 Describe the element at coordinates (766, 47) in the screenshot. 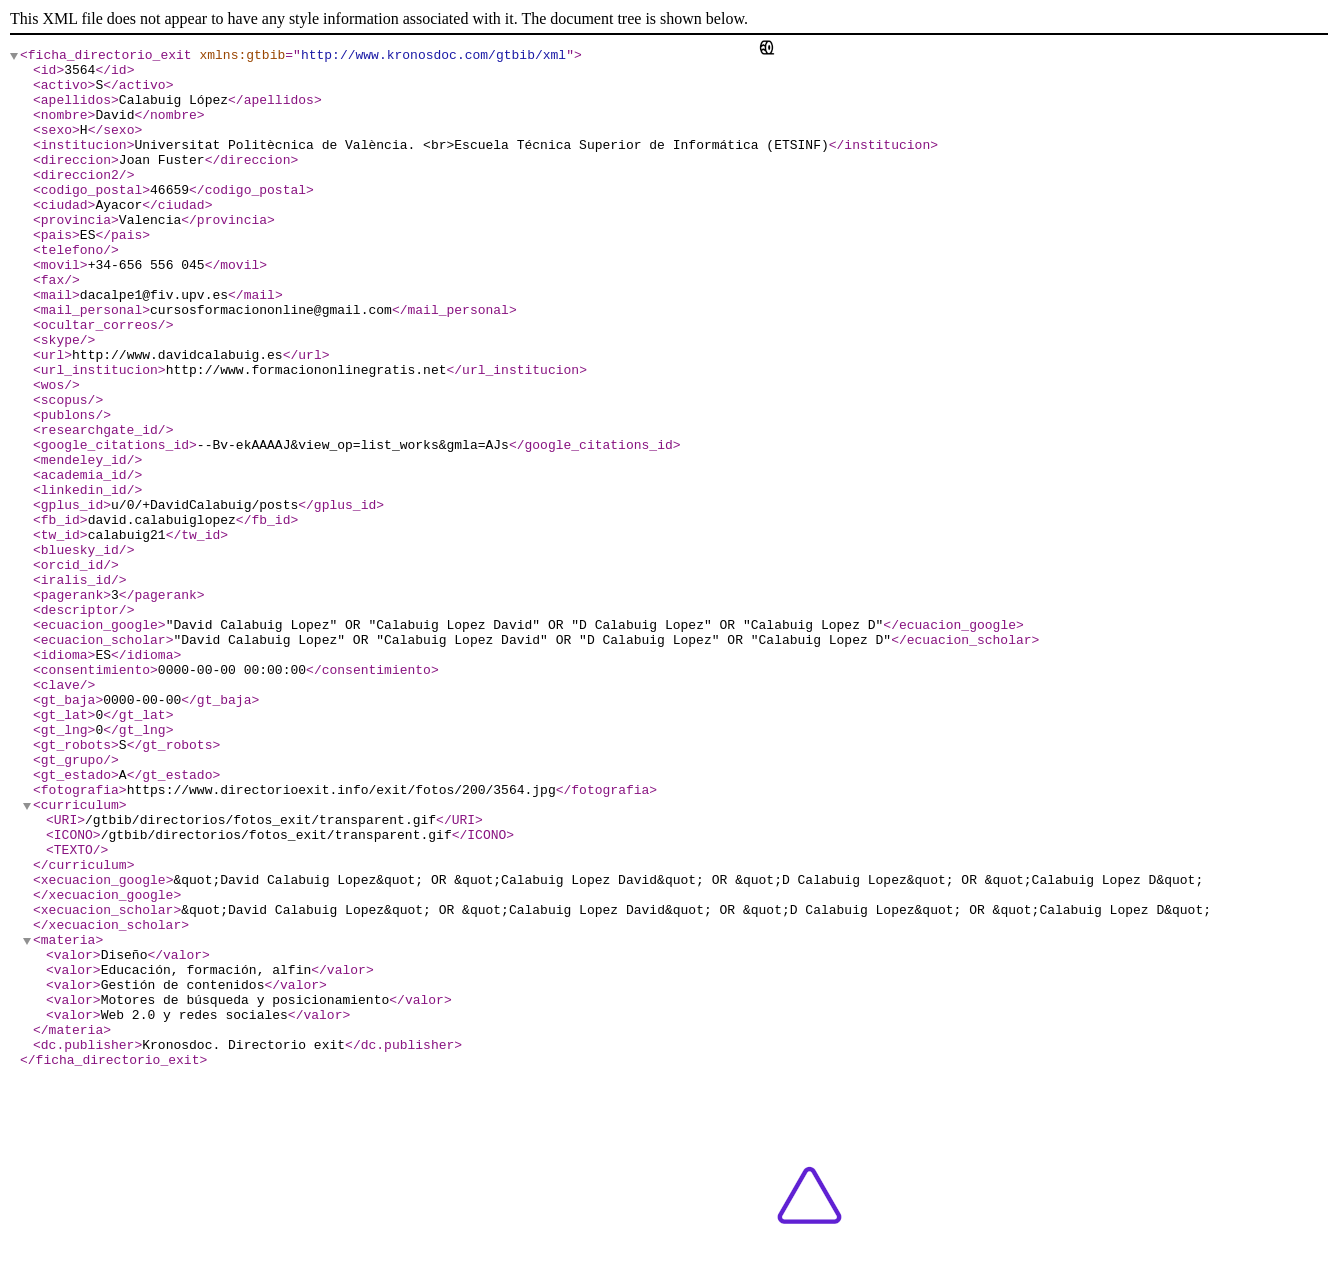

I see `view tire pressure or status` at that location.